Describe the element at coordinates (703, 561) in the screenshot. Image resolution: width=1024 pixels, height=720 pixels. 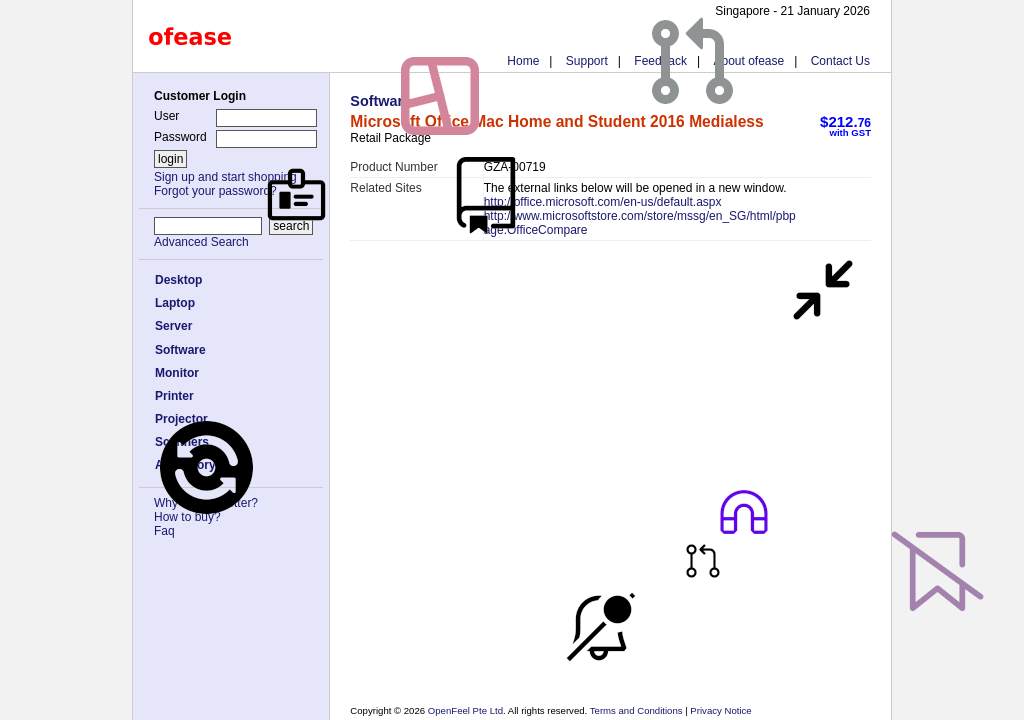
I see `create a new pull request` at that location.